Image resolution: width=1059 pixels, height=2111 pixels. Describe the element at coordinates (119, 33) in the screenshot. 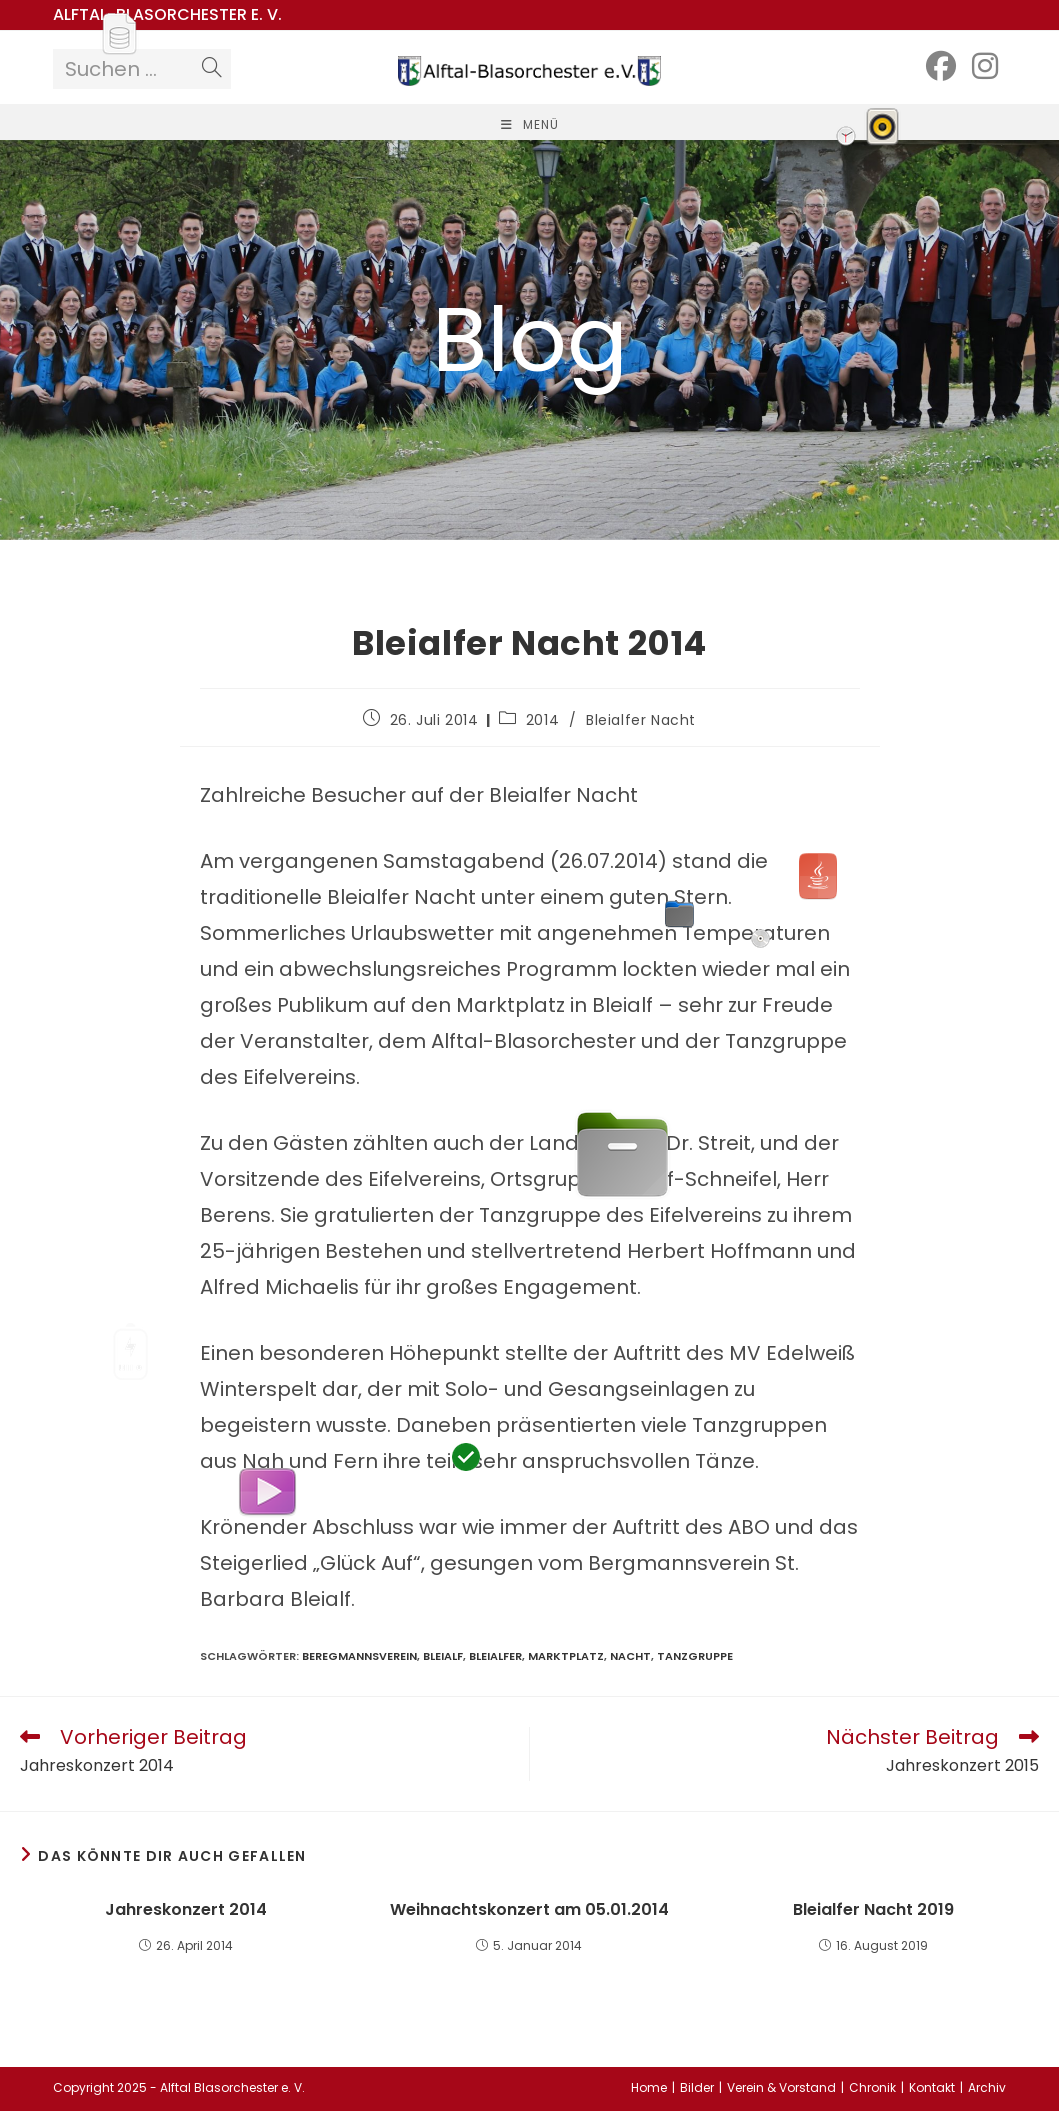

I see `sqlite3 database file` at that location.